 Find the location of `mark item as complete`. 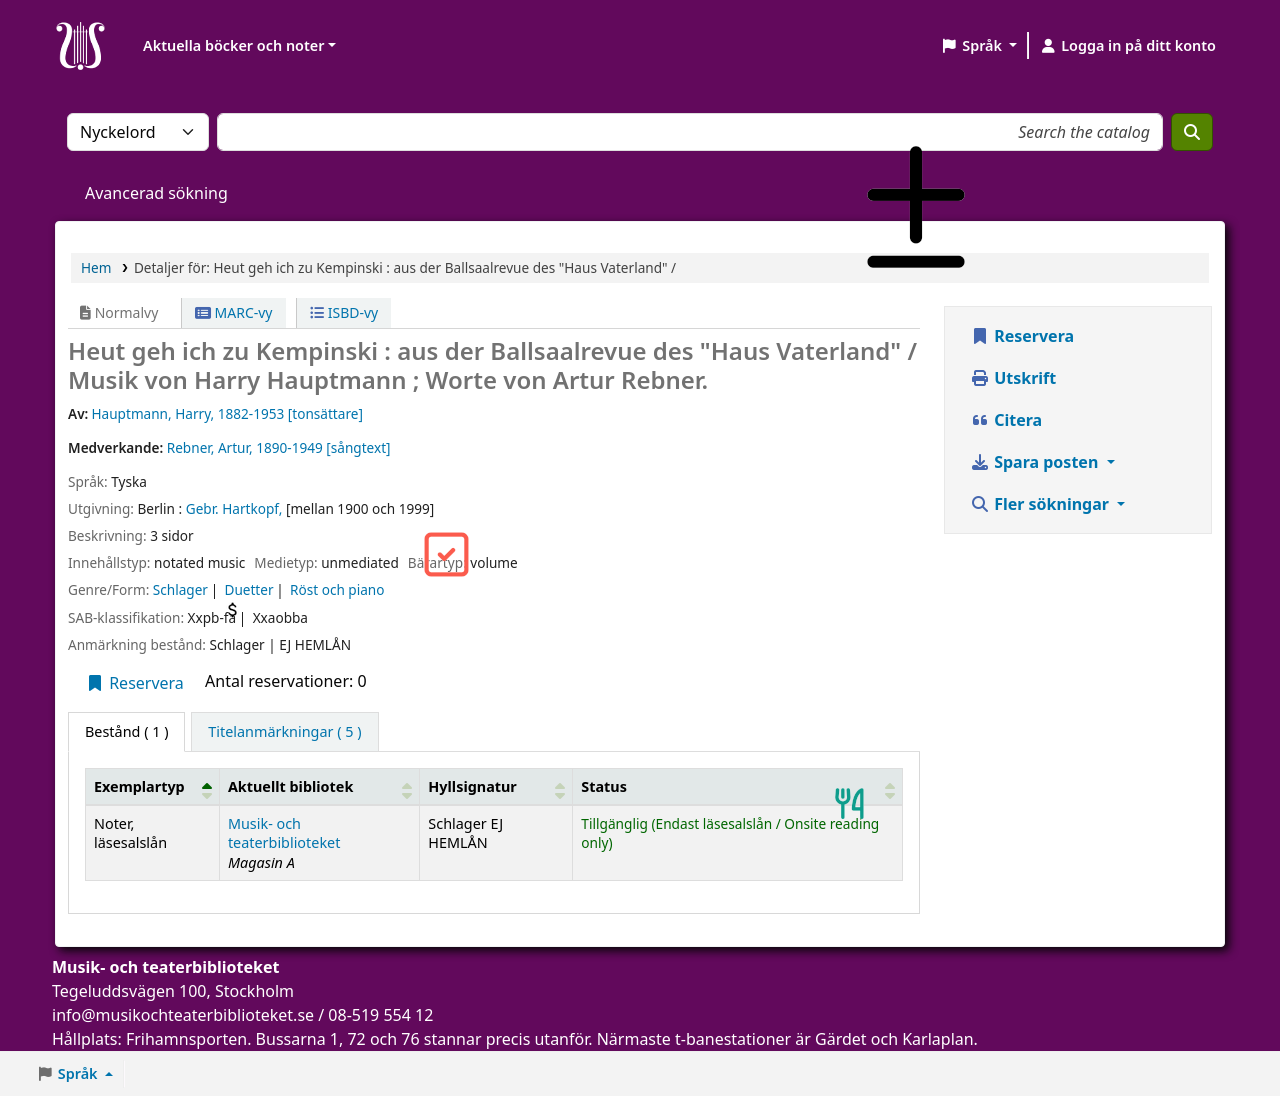

mark item as complete is located at coordinates (446, 554).